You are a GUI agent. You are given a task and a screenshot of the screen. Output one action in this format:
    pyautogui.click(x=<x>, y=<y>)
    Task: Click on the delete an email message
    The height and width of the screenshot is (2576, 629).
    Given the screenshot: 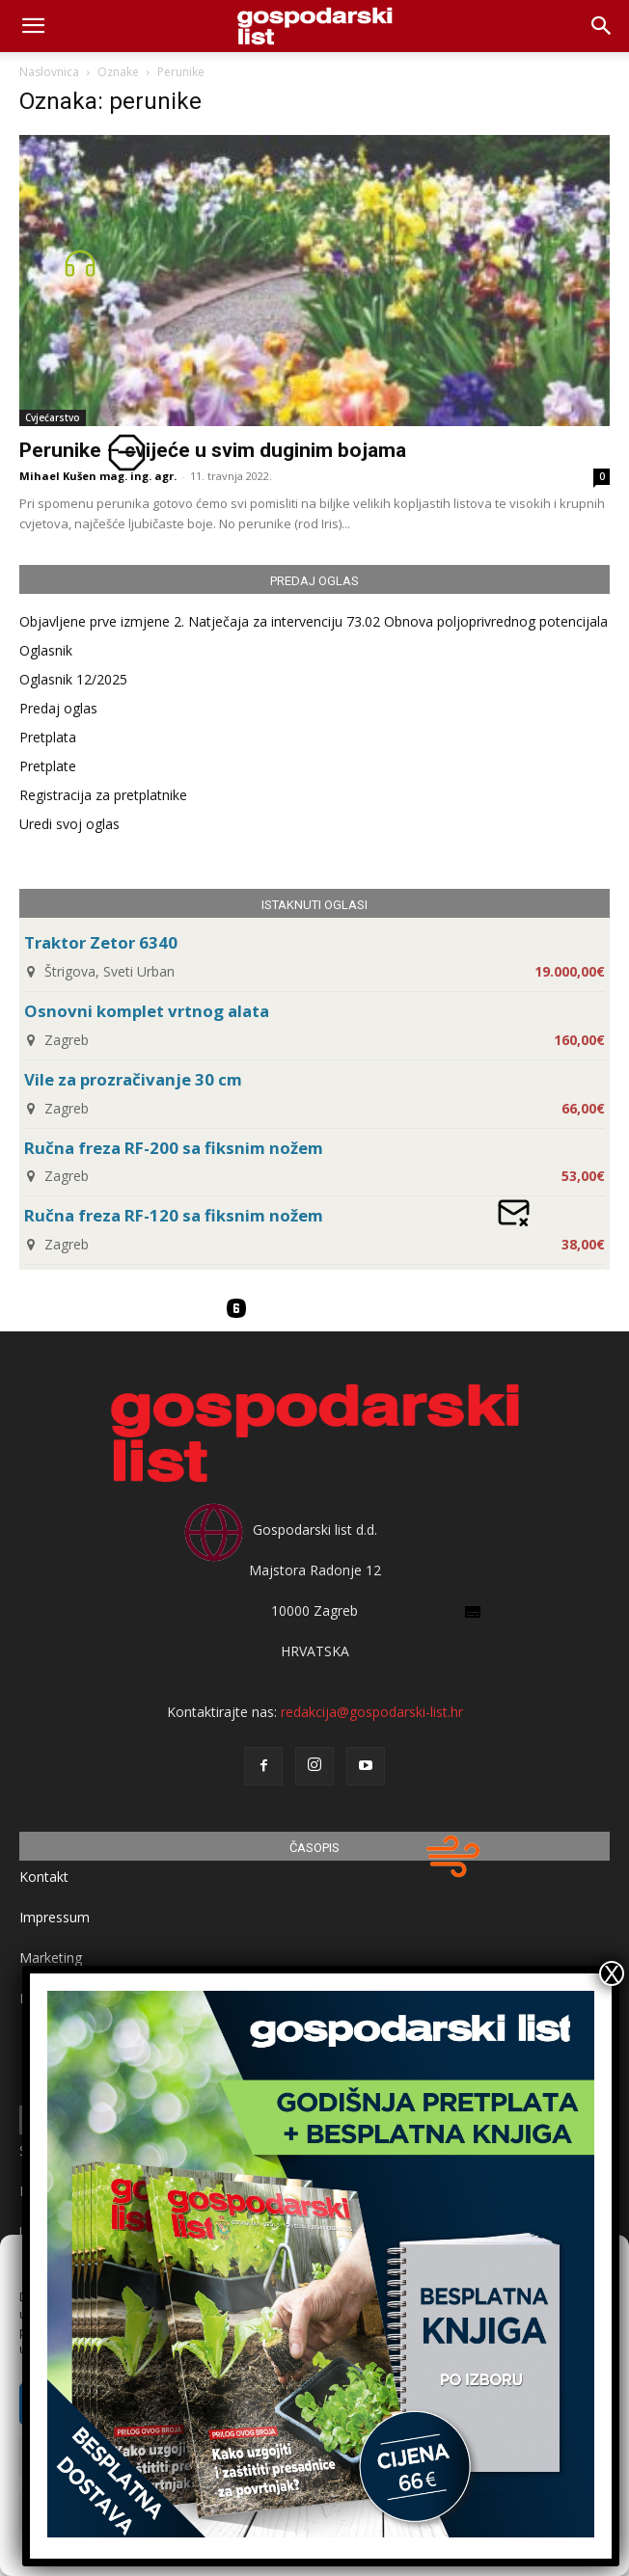 What is the action you would take?
    pyautogui.click(x=513, y=1212)
    